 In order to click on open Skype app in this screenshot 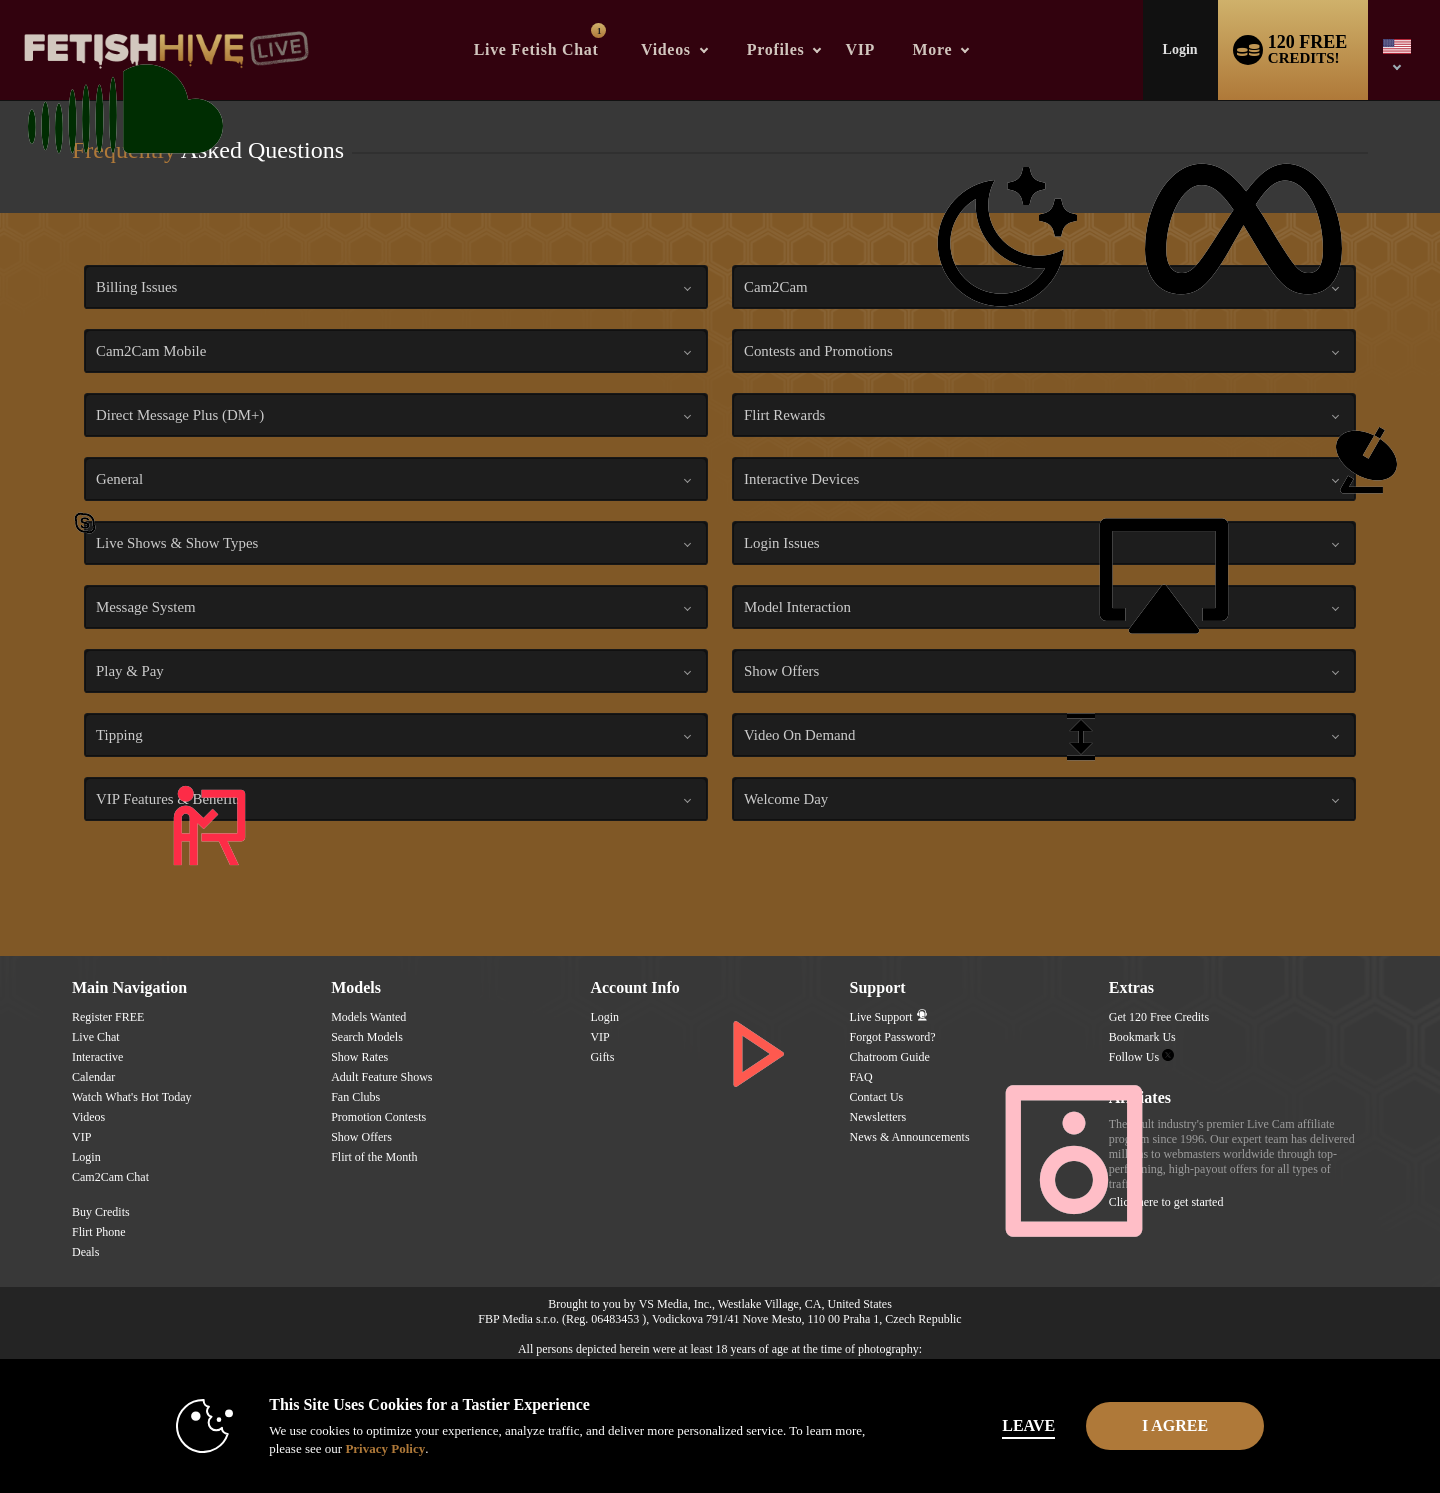, I will do `click(85, 523)`.